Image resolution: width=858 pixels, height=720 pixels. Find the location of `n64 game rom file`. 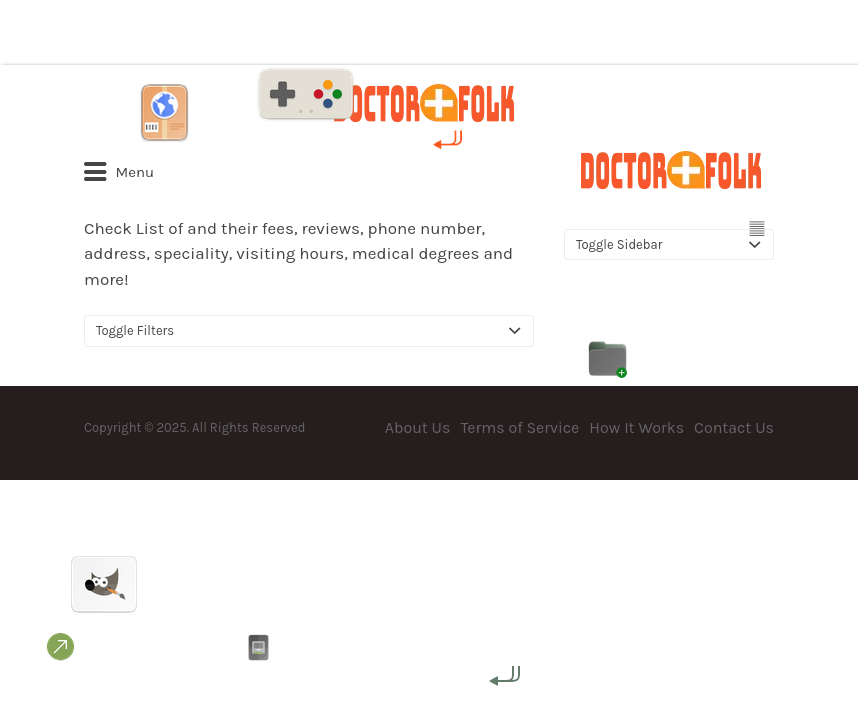

n64 game rom file is located at coordinates (258, 647).